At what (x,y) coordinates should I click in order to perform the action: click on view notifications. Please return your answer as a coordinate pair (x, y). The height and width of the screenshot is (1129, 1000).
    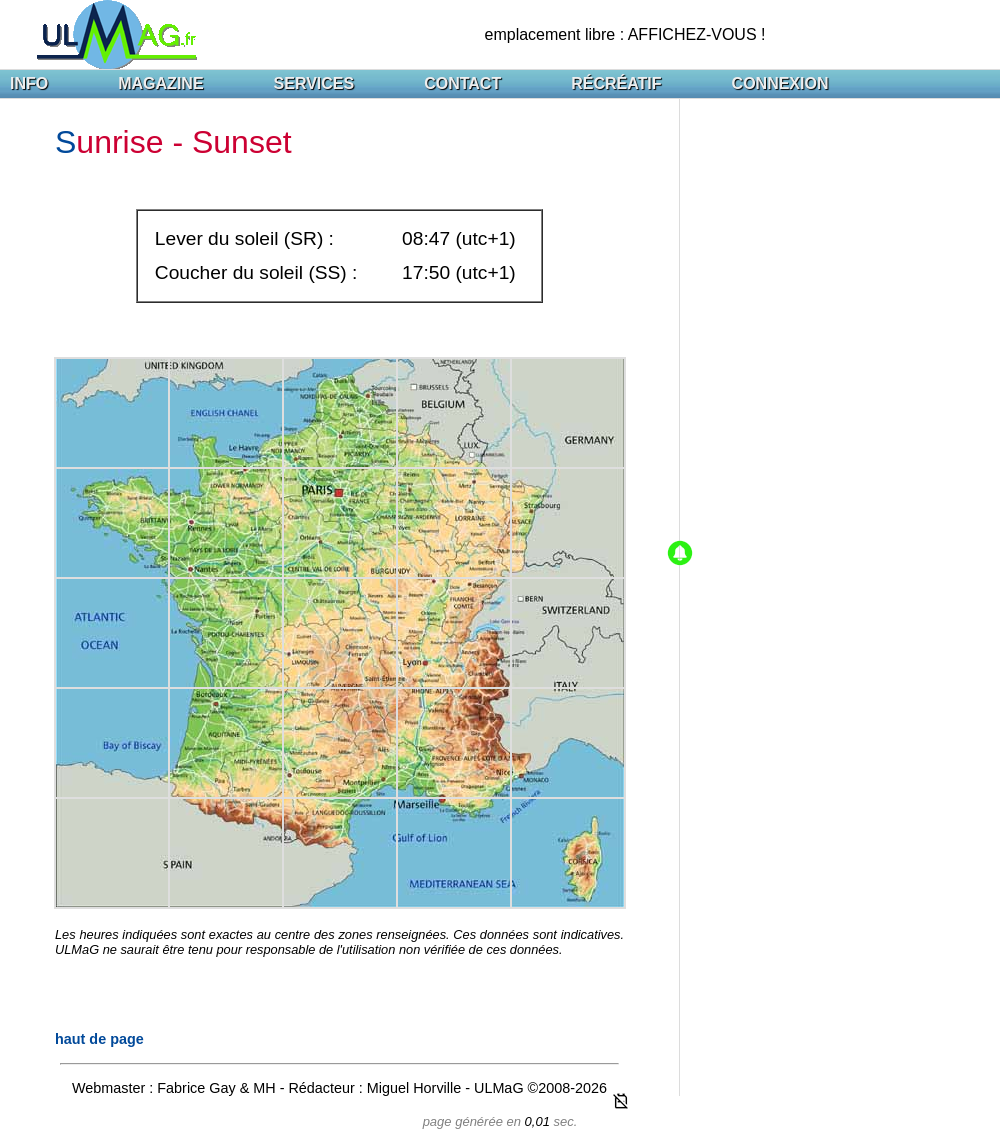
    Looking at the image, I should click on (680, 553).